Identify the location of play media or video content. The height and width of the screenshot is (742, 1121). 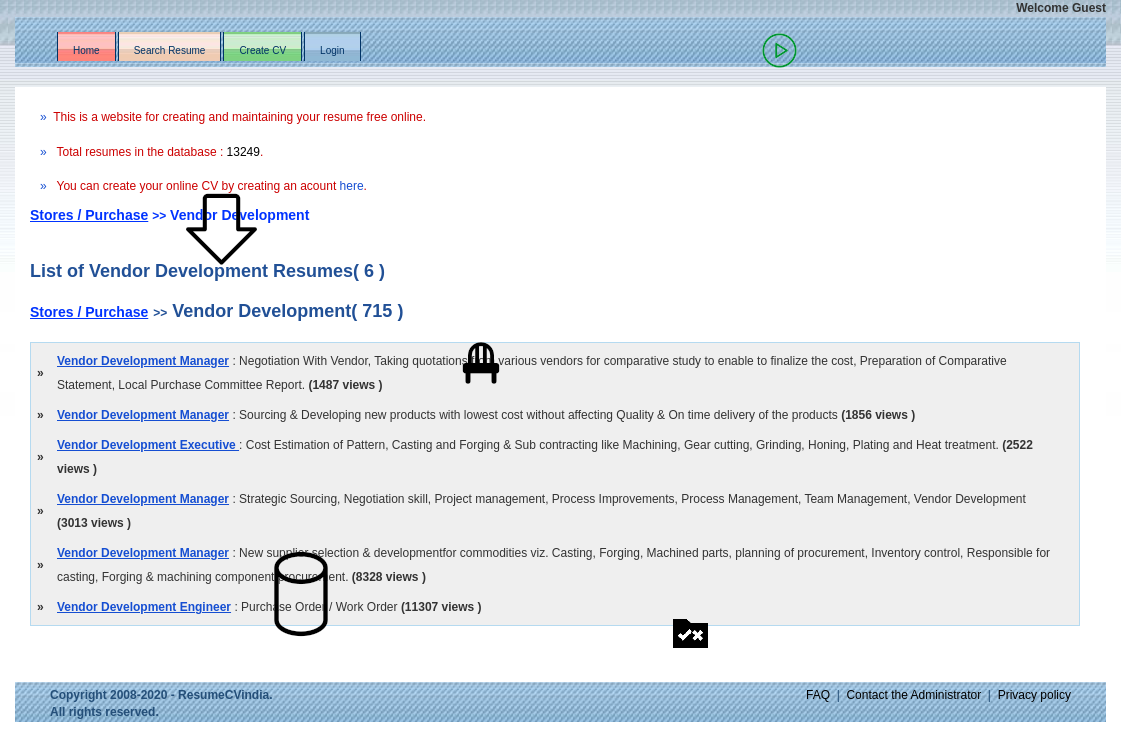
(779, 50).